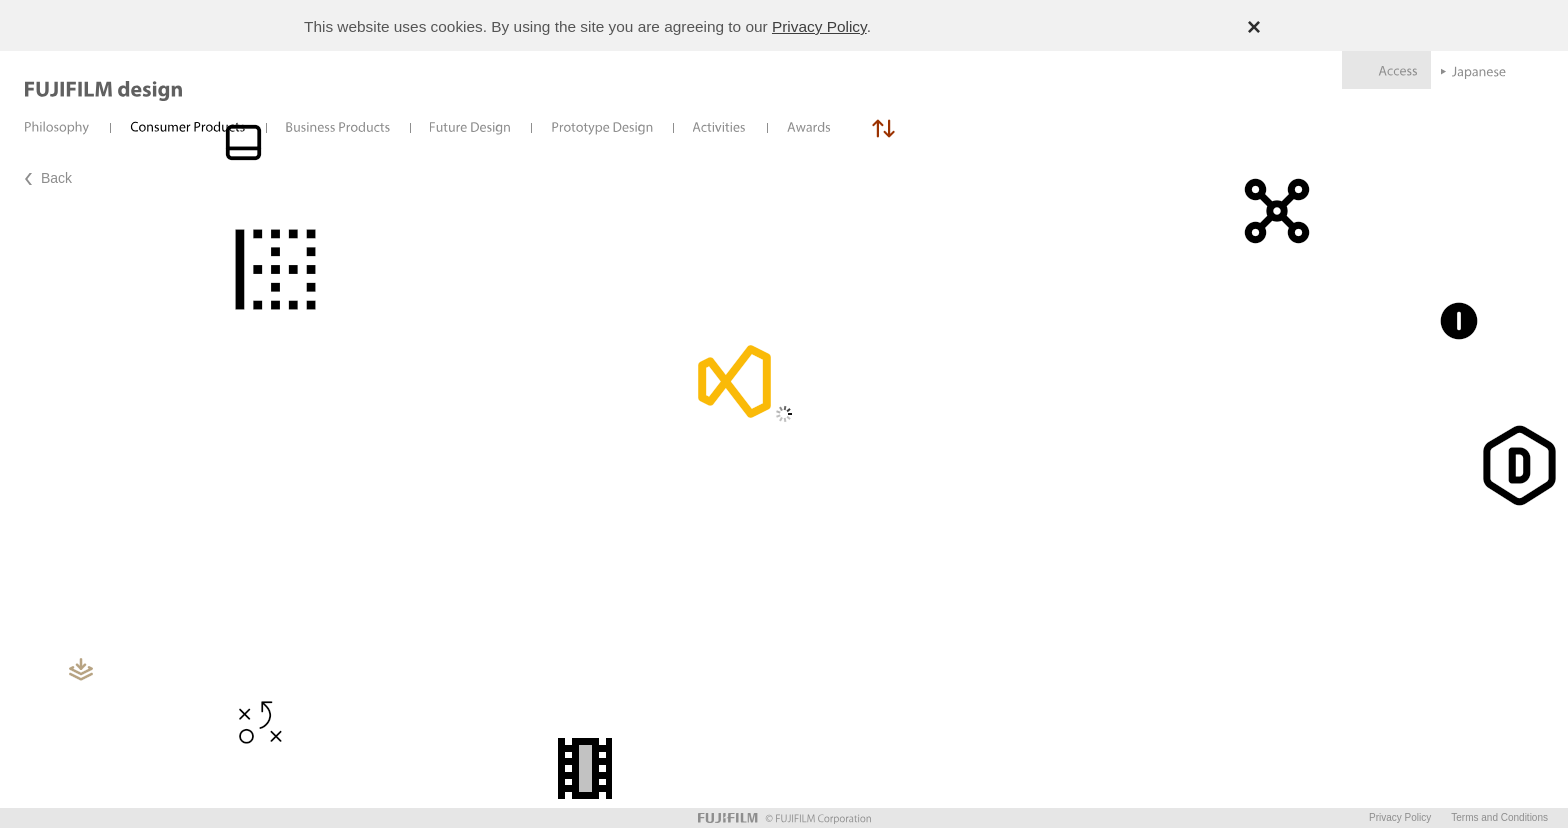  Describe the element at coordinates (883, 128) in the screenshot. I see `sort items in ascending or descending order` at that location.